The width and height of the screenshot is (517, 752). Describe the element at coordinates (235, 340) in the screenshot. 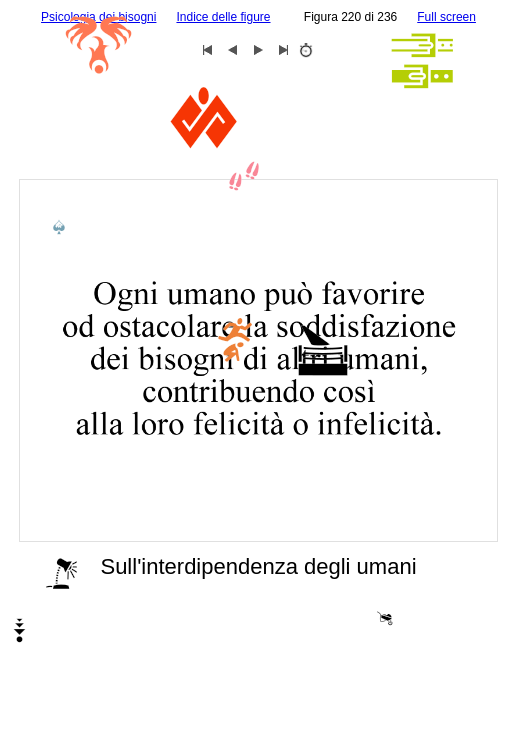

I see `play leapfrog mini-game` at that location.